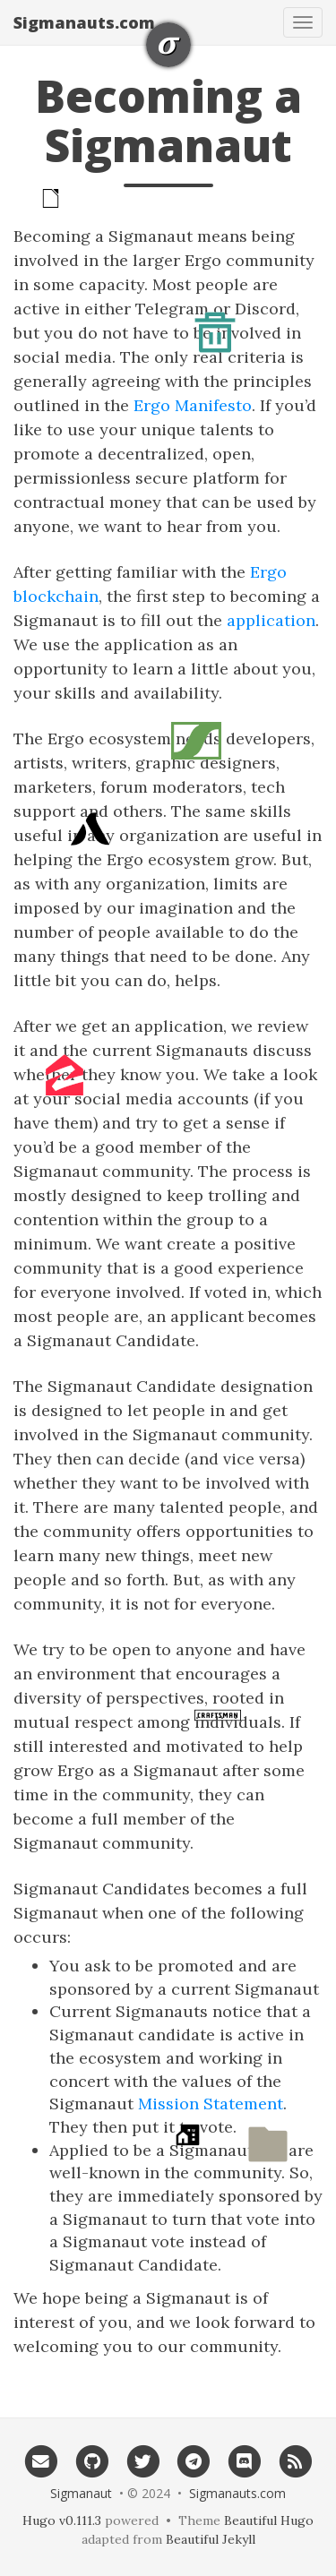  I want to click on craftsman brand logo, so click(218, 1715).